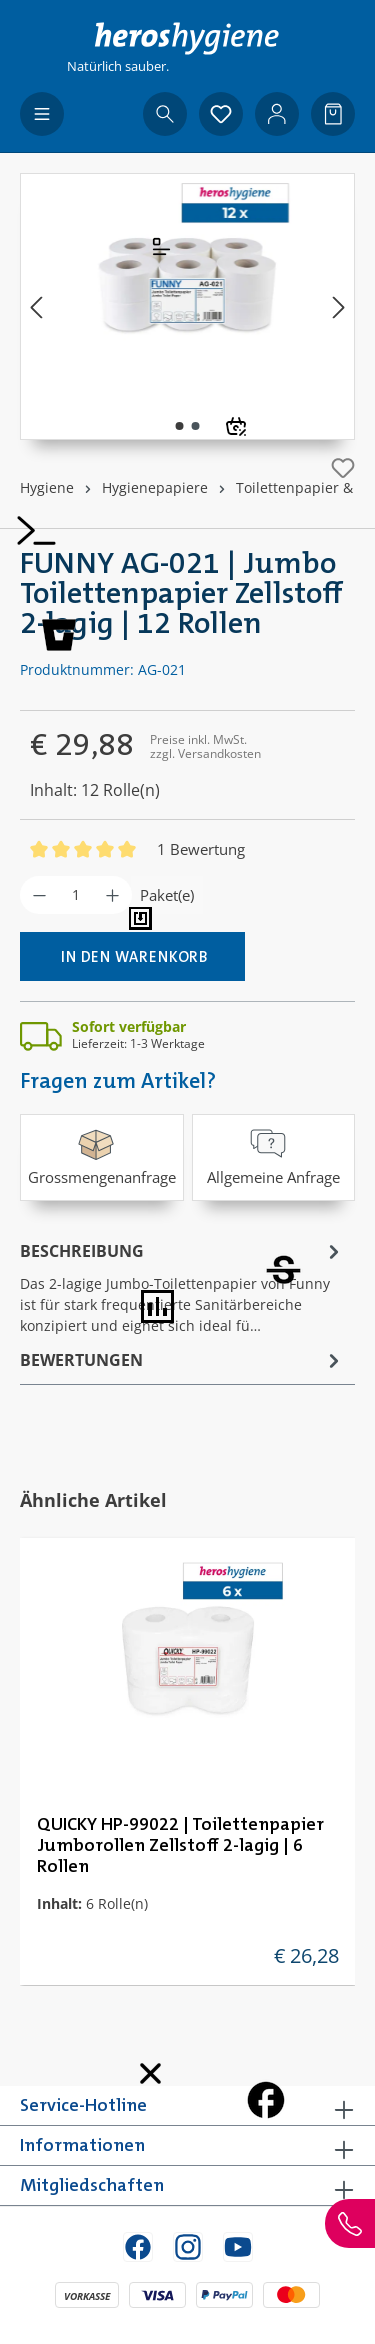  What do you see at coordinates (157, 1306) in the screenshot?
I see `insert a chart or graph into a document` at bounding box center [157, 1306].